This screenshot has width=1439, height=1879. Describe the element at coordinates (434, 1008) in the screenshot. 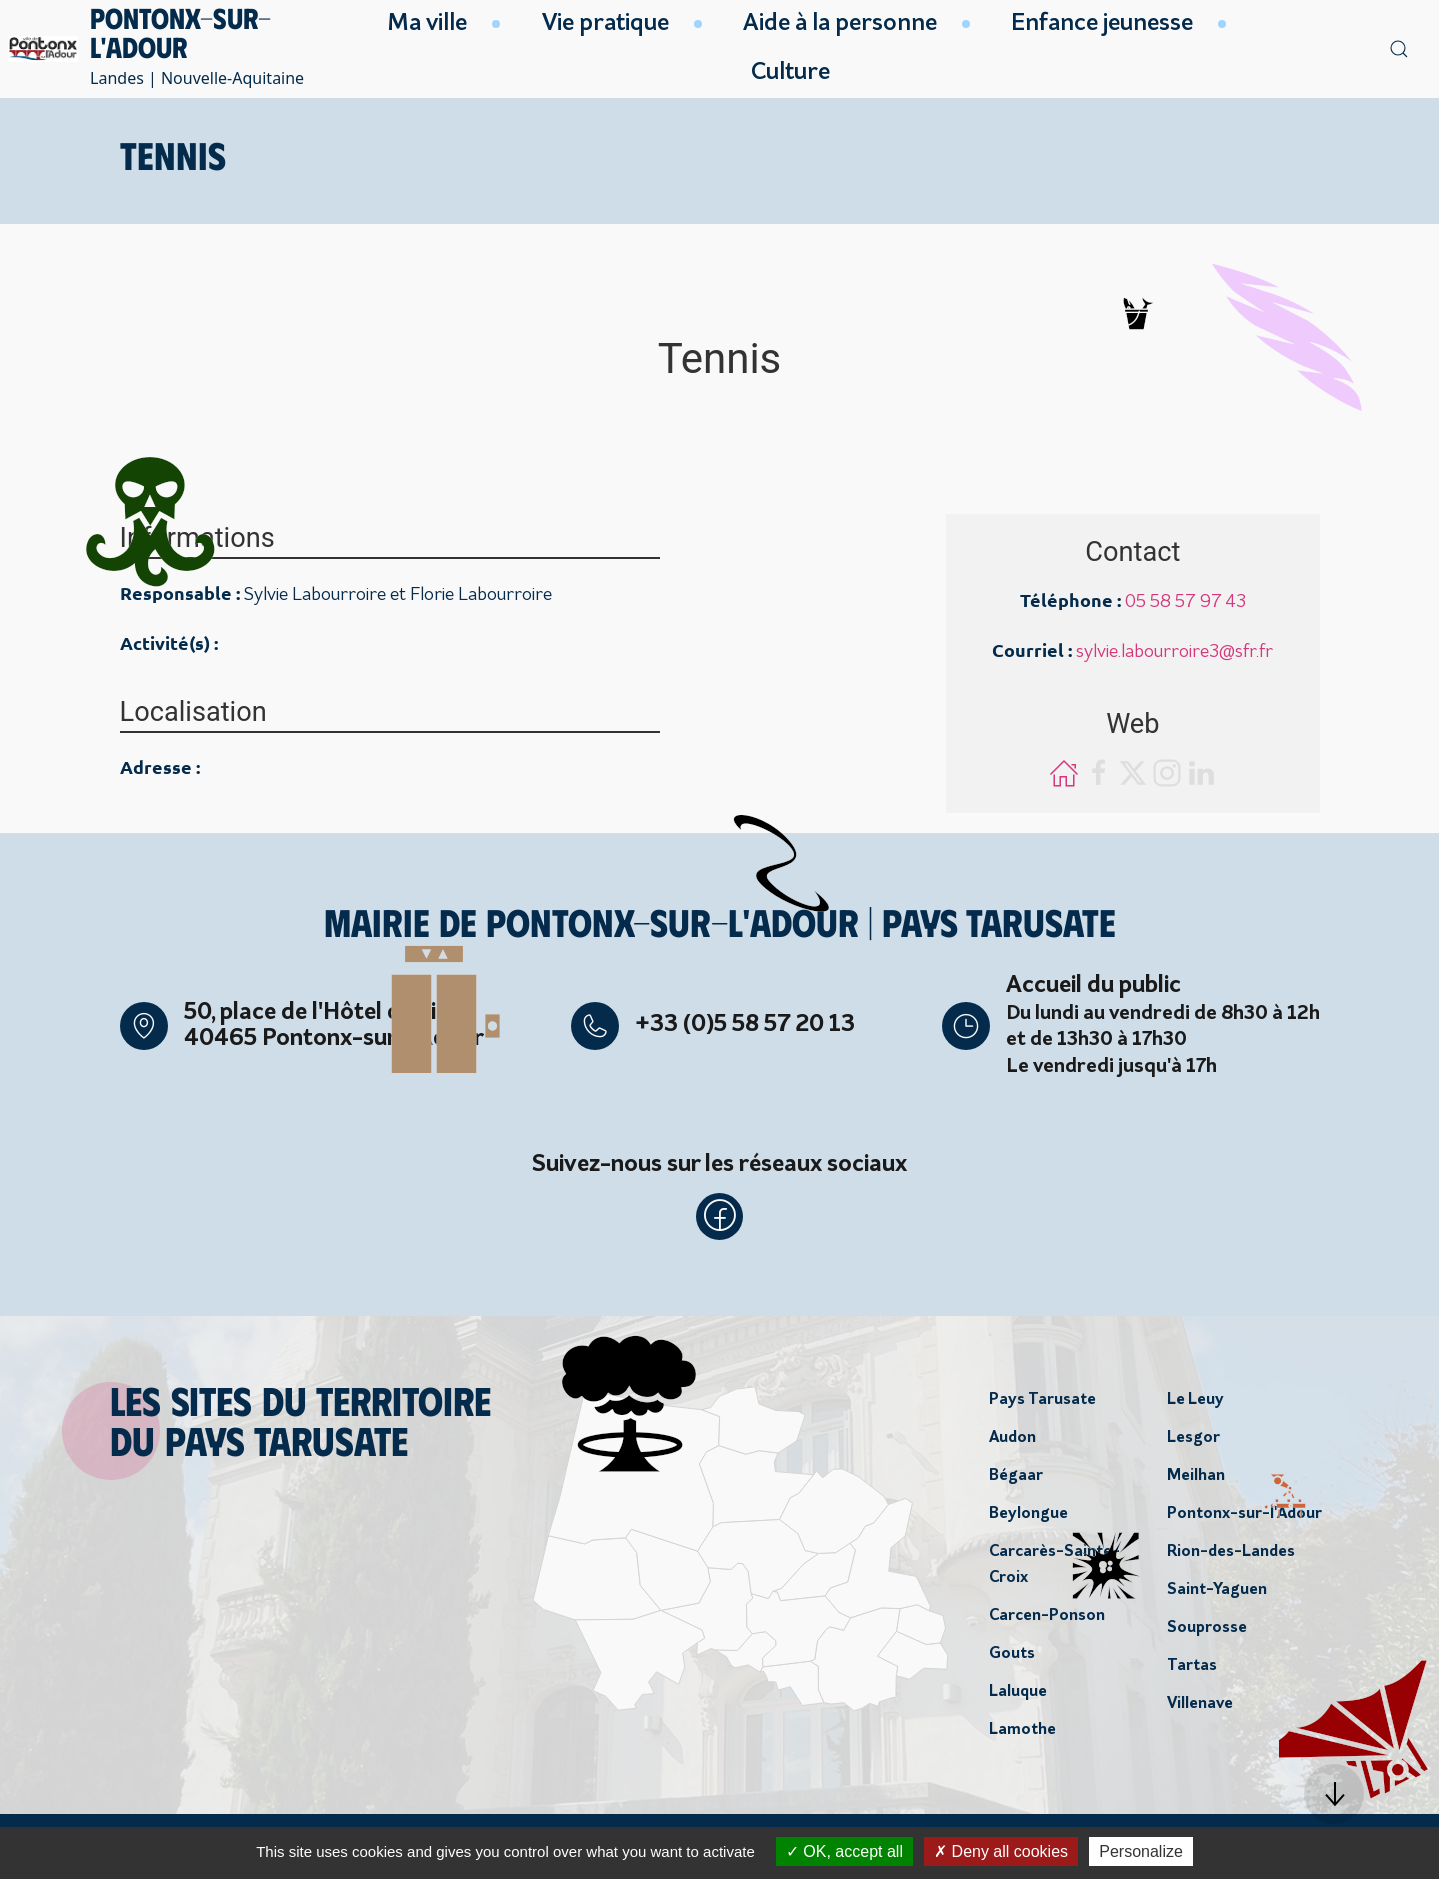

I see `access elevator or floor navigation` at that location.